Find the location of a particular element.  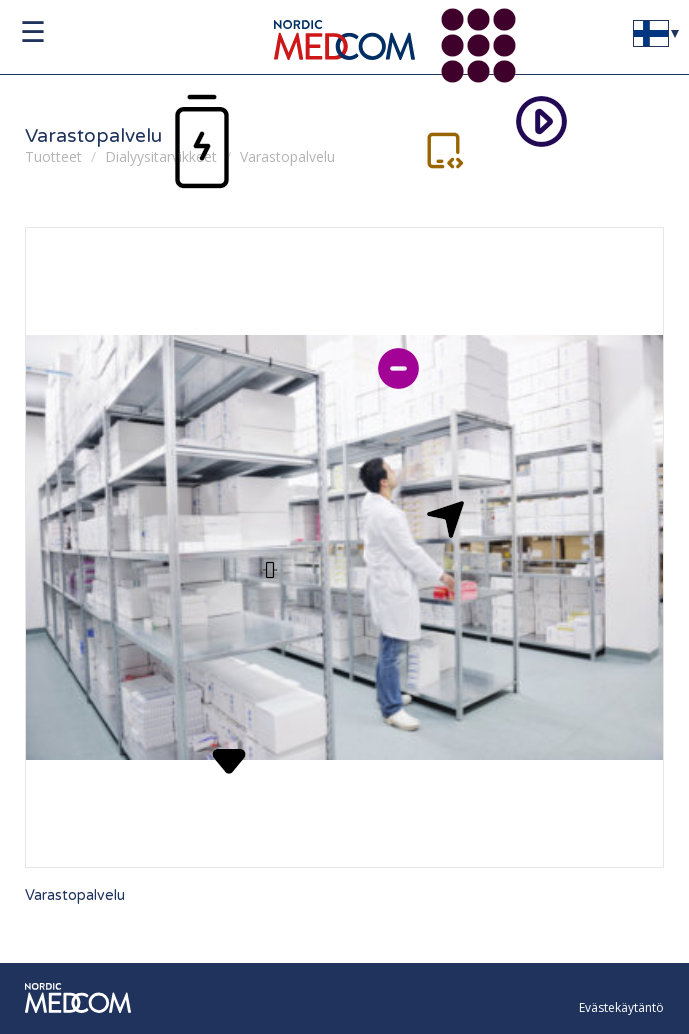

align object to vertical center is located at coordinates (270, 570).